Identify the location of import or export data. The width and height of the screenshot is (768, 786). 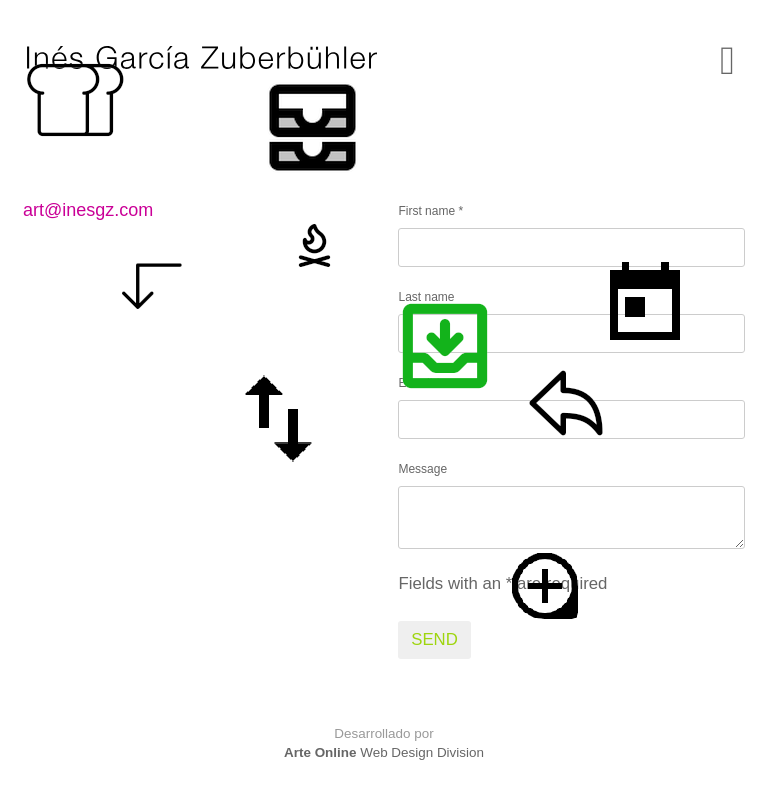
(278, 418).